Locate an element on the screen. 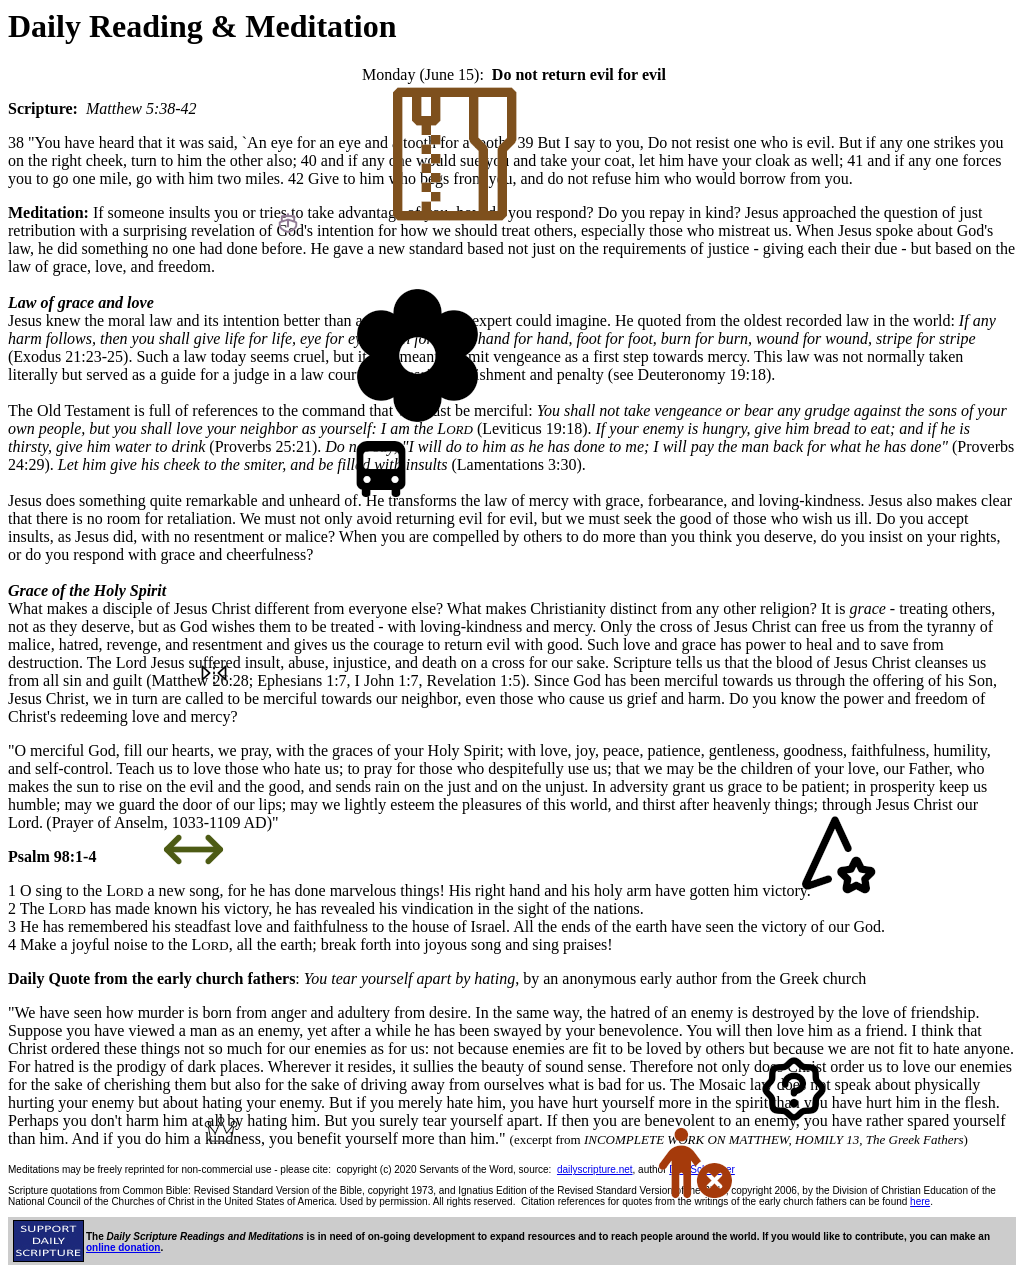 The width and height of the screenshot is (1024, 1273). access help or FAQ section is located at coordinates (794, 1089).